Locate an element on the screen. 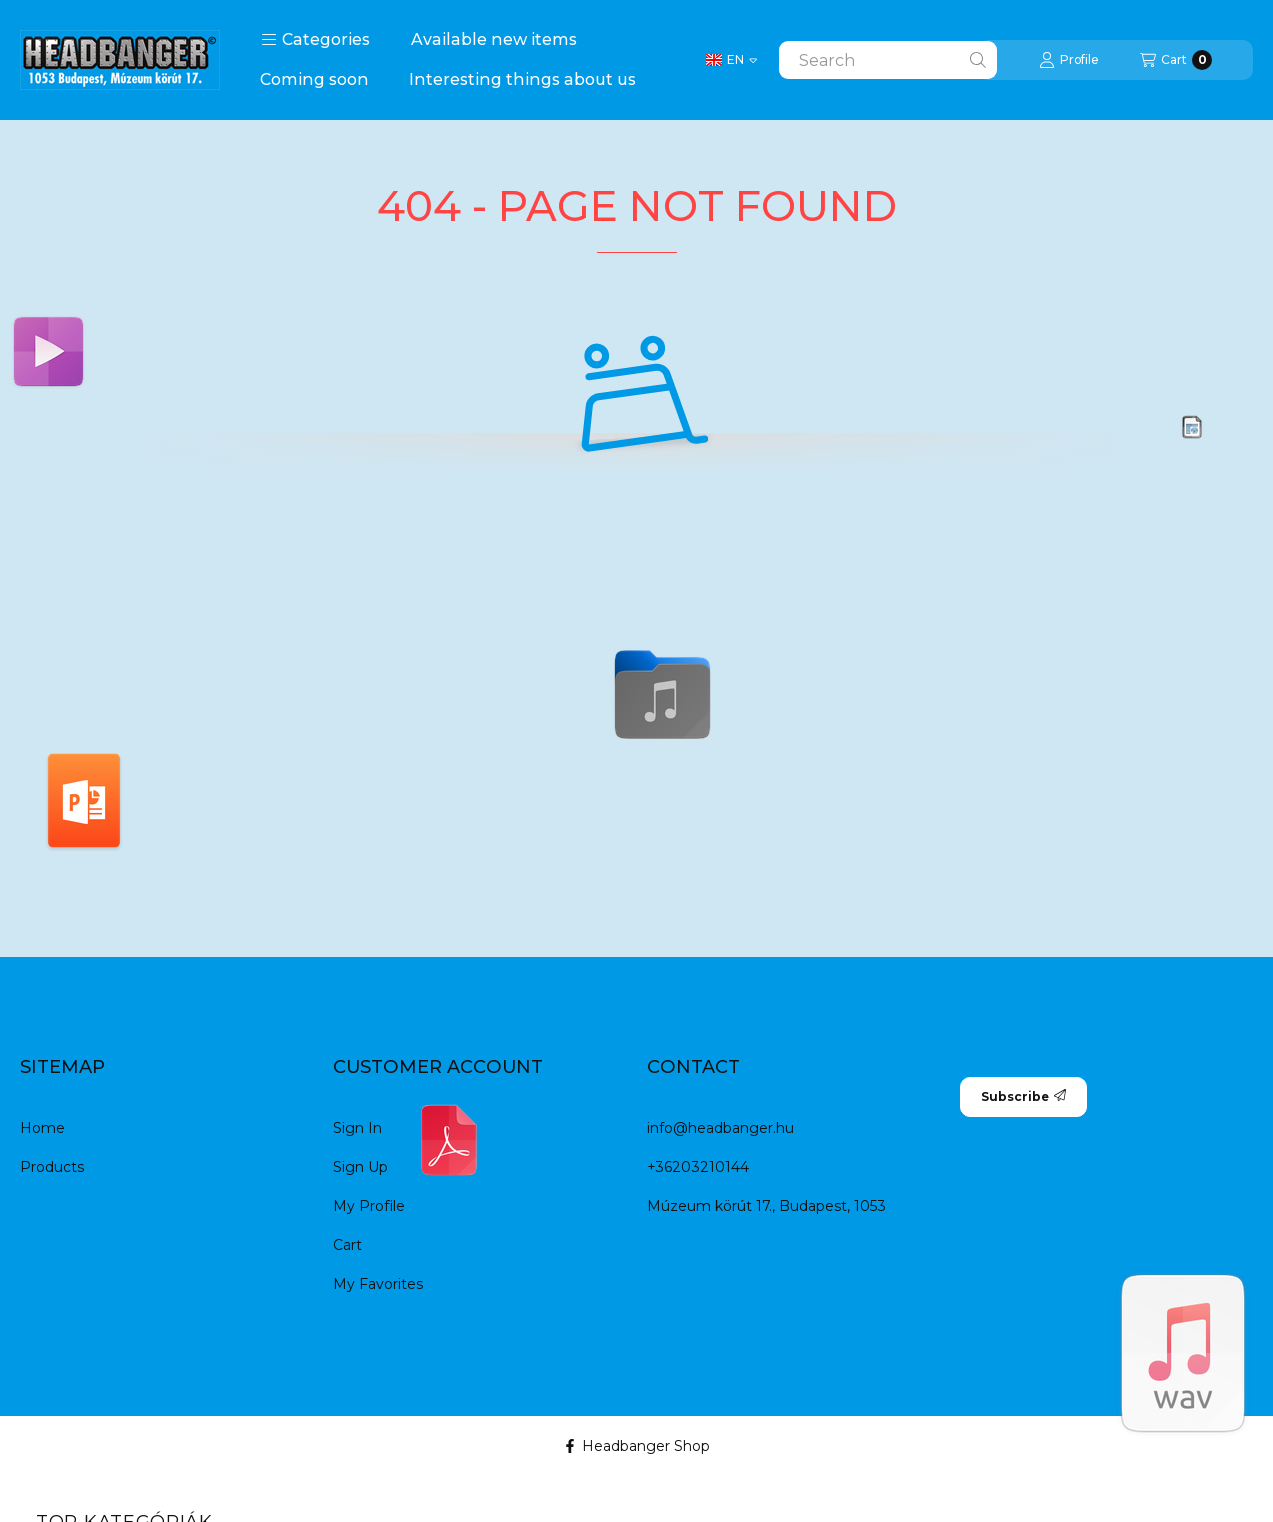 The height and width of the screenshot is (1522, 1273). libreoffice web template file type is located at coordinates (1192, 427).